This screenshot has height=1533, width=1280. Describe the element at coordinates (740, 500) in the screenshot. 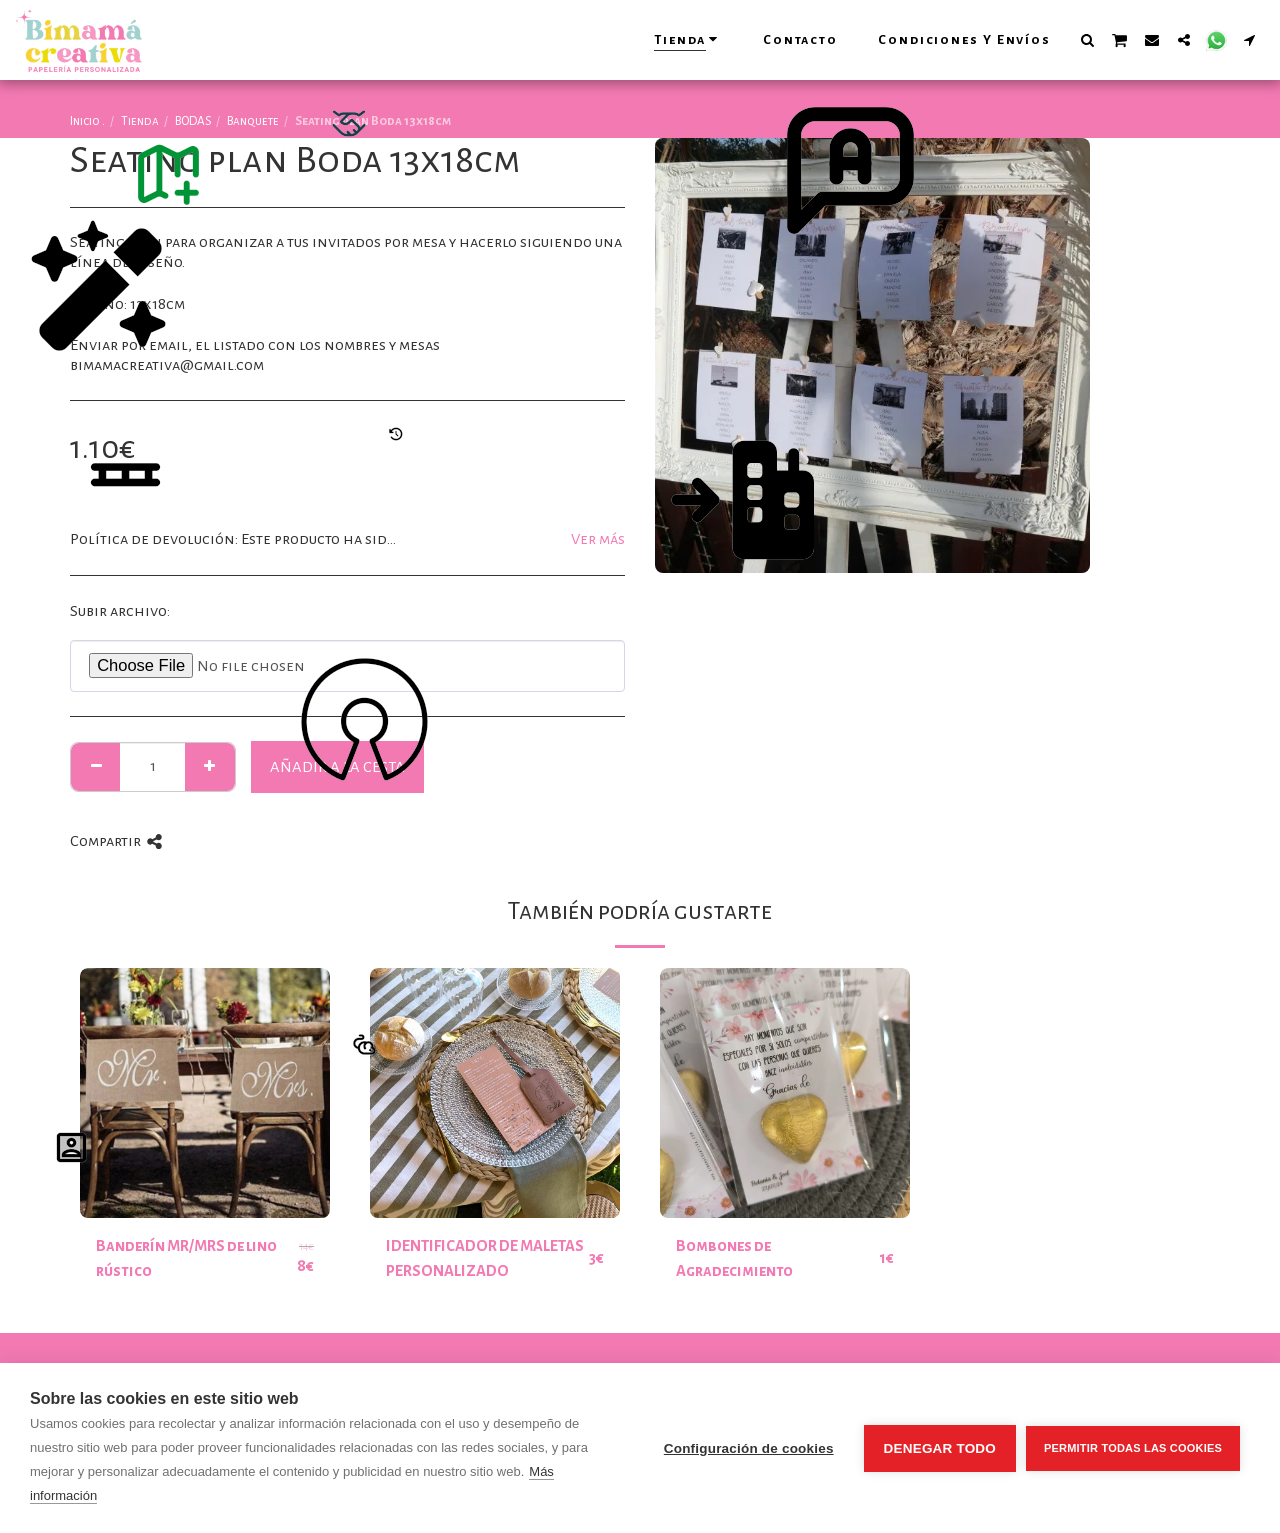

I see `navigate to city or urban area` at that location.